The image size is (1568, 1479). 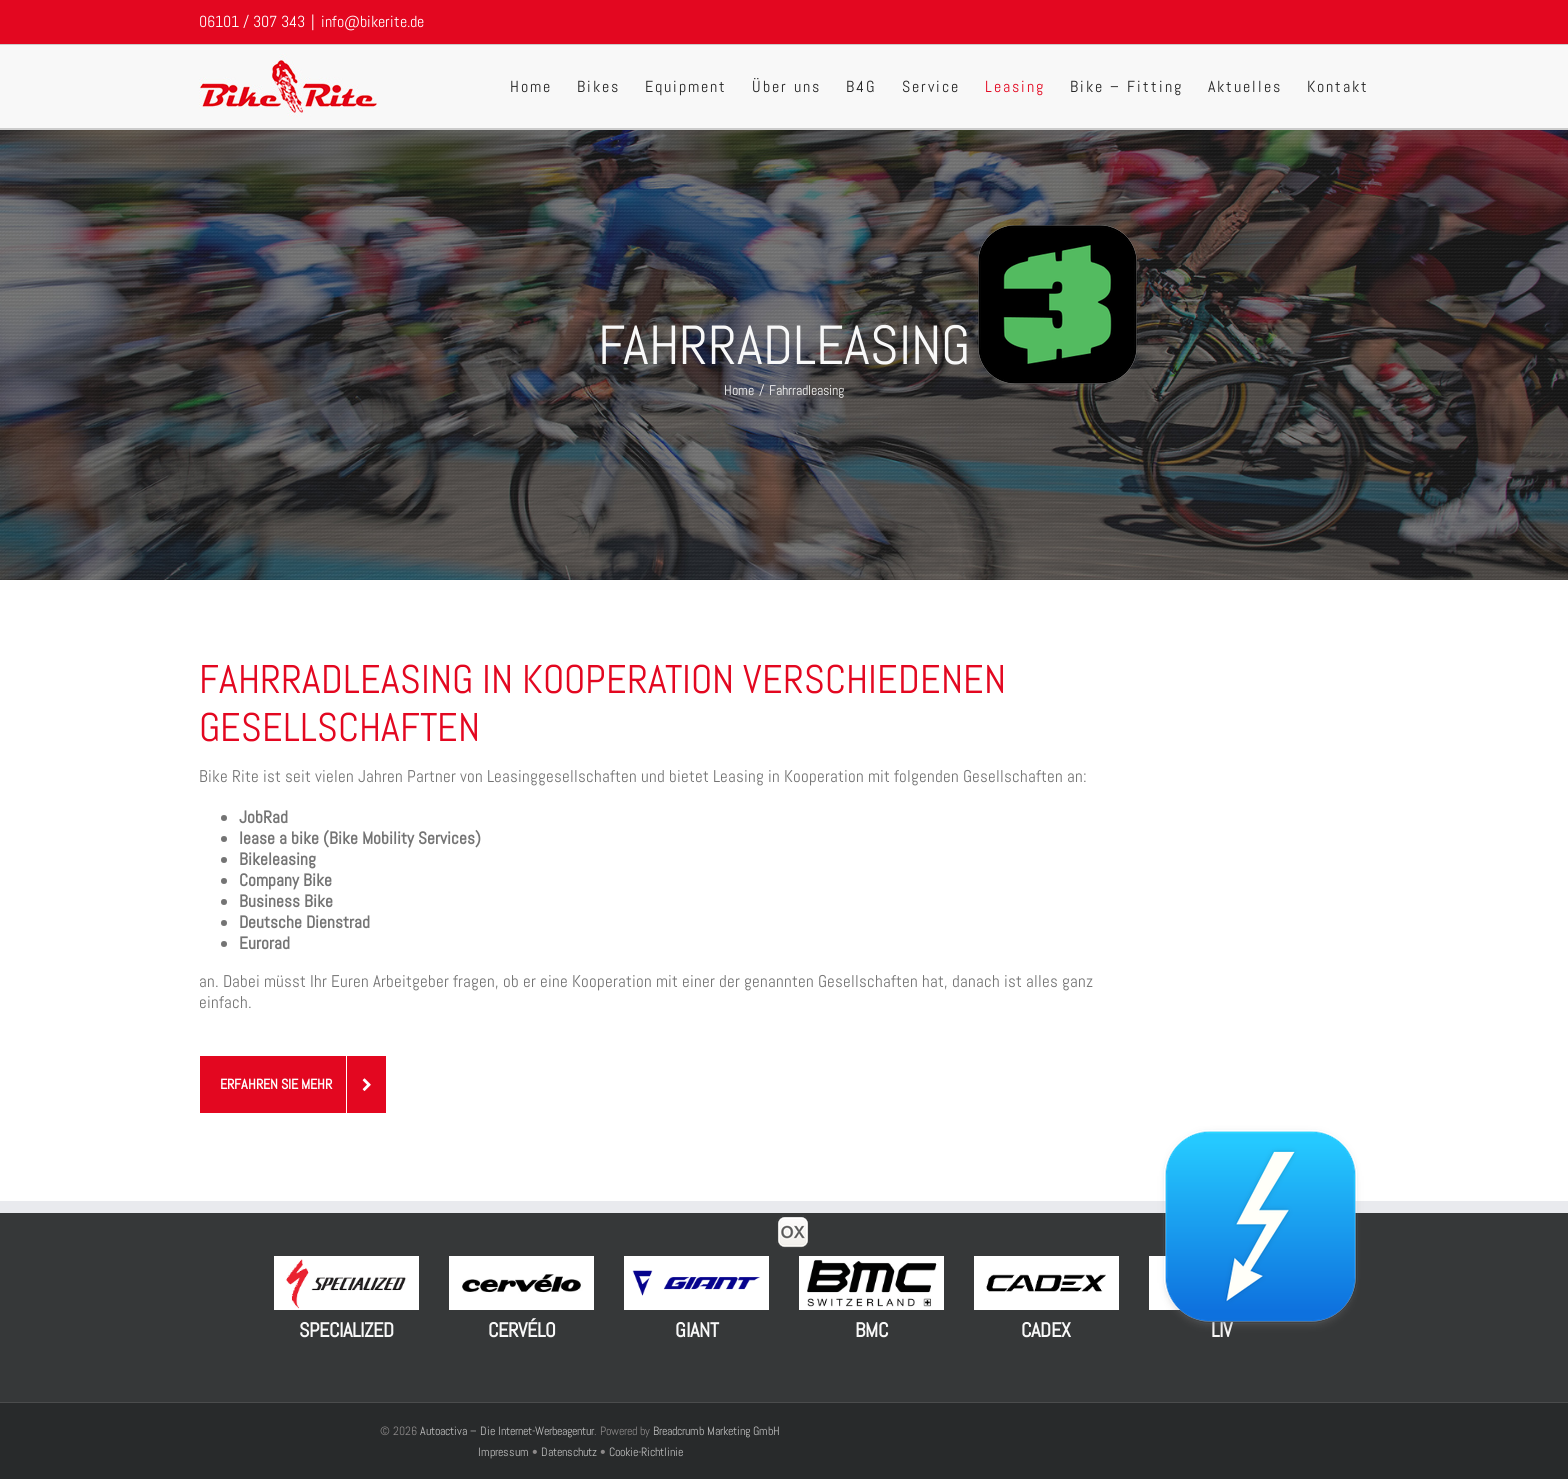 I want to click on launch payday 3 game, so click(x=1057, y=304).